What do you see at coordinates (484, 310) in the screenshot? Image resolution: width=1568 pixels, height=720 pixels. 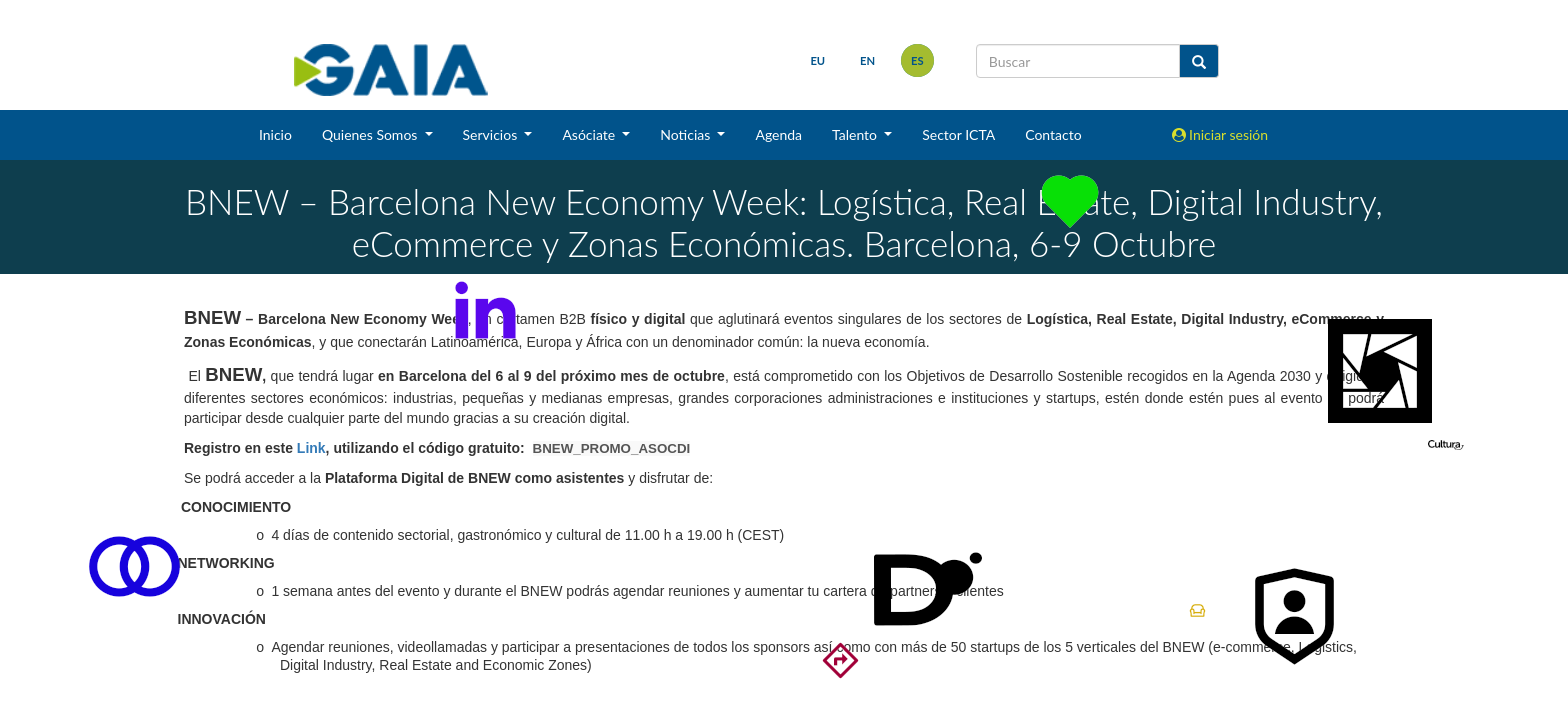 I see `open LinkedIn profile or page` at bounding box center [484, 310].